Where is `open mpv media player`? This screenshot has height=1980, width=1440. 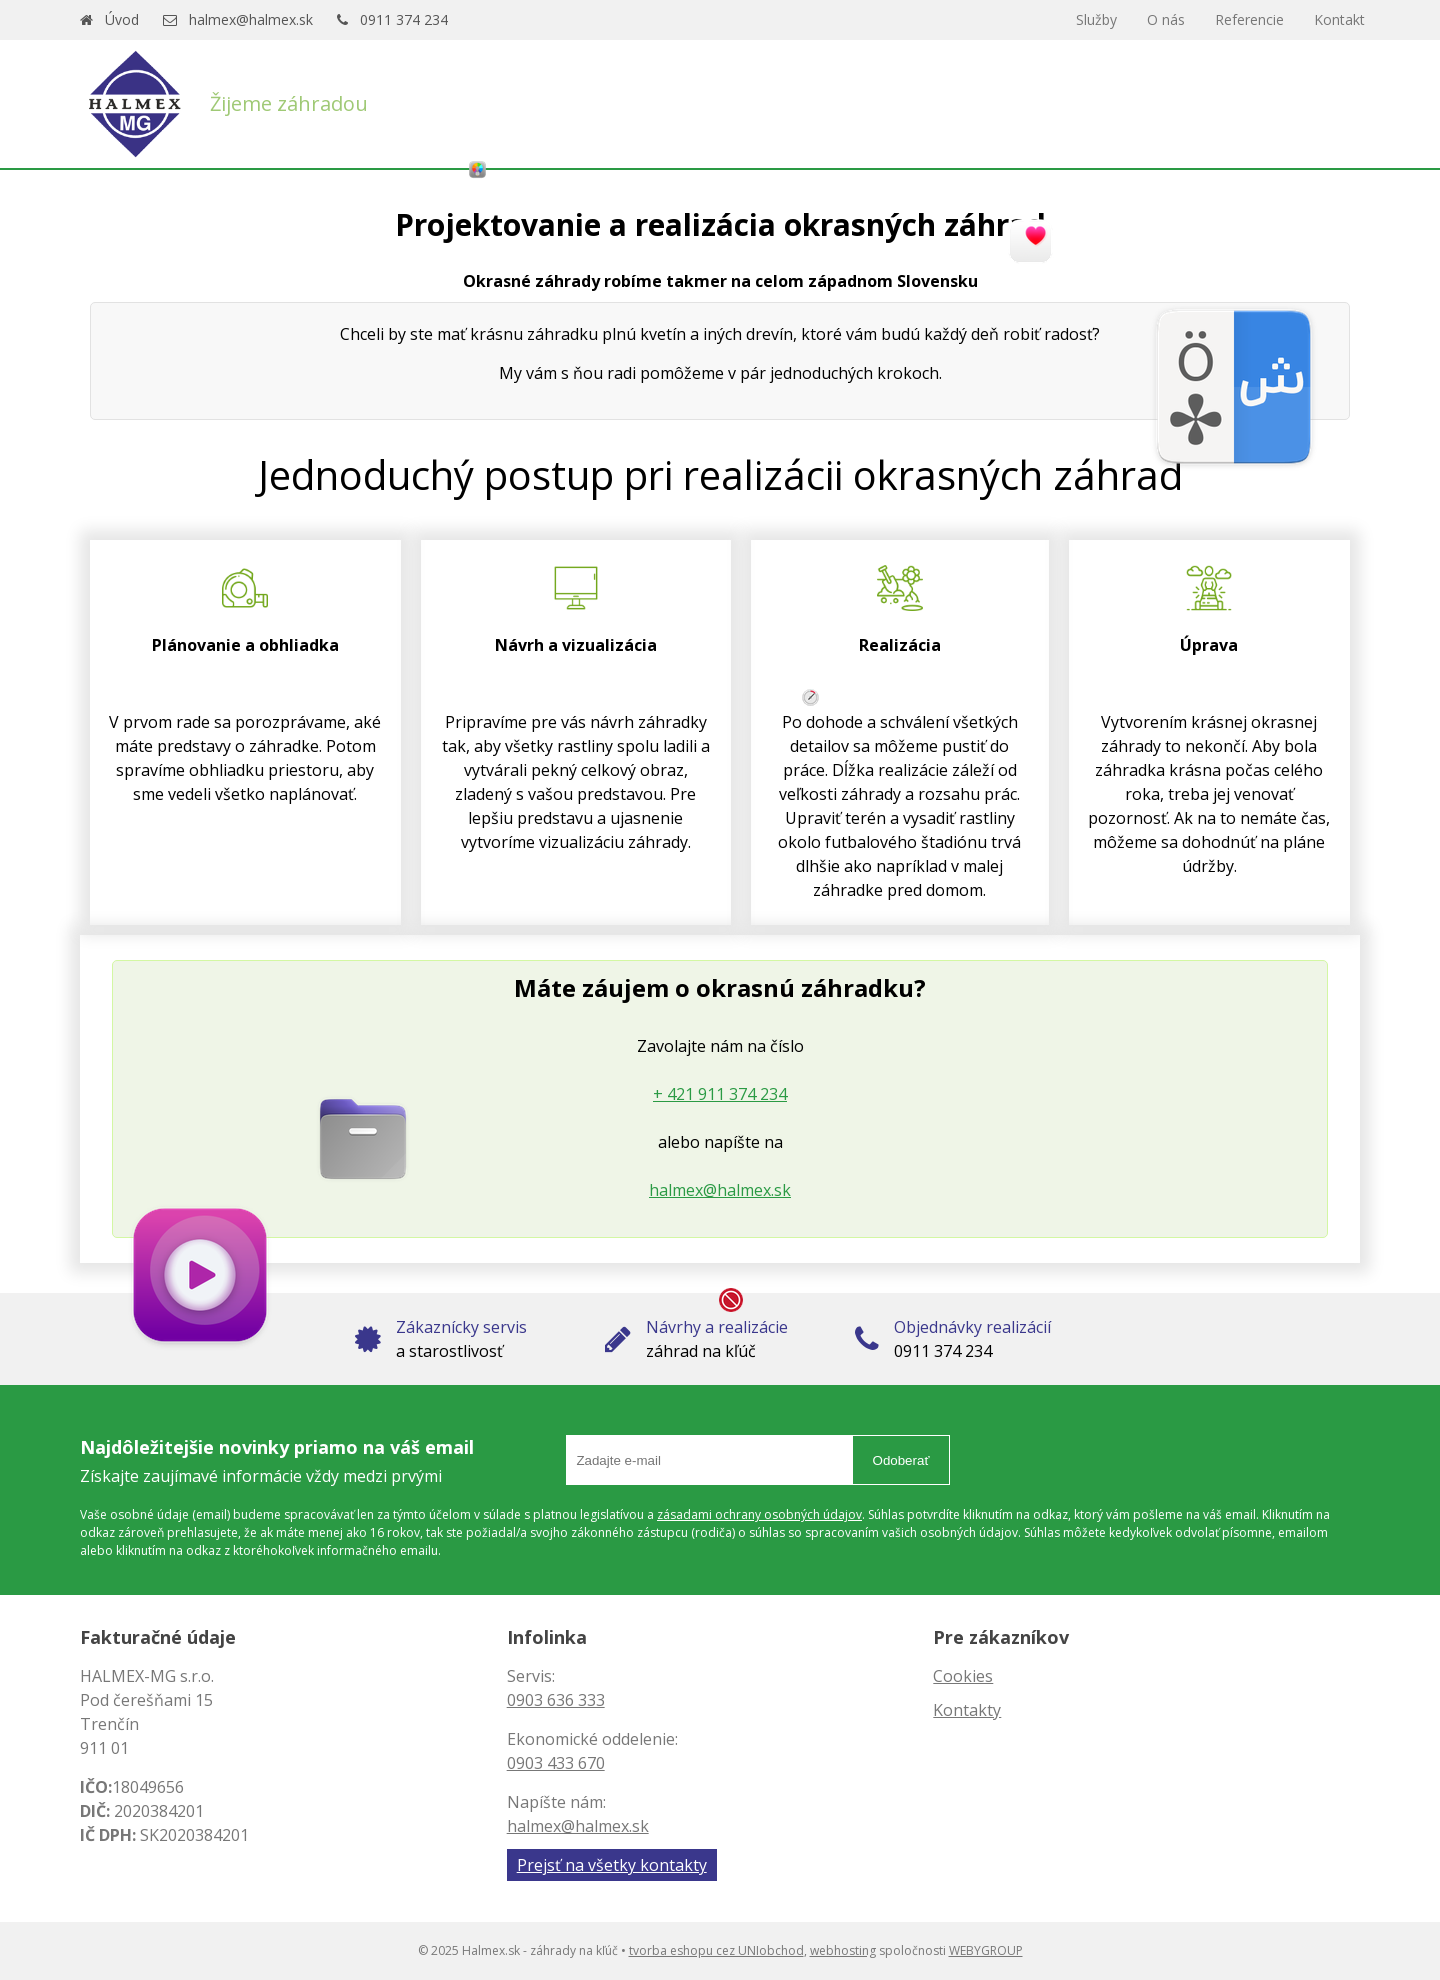
open mpv media player is located at coordinates (200, 1275).